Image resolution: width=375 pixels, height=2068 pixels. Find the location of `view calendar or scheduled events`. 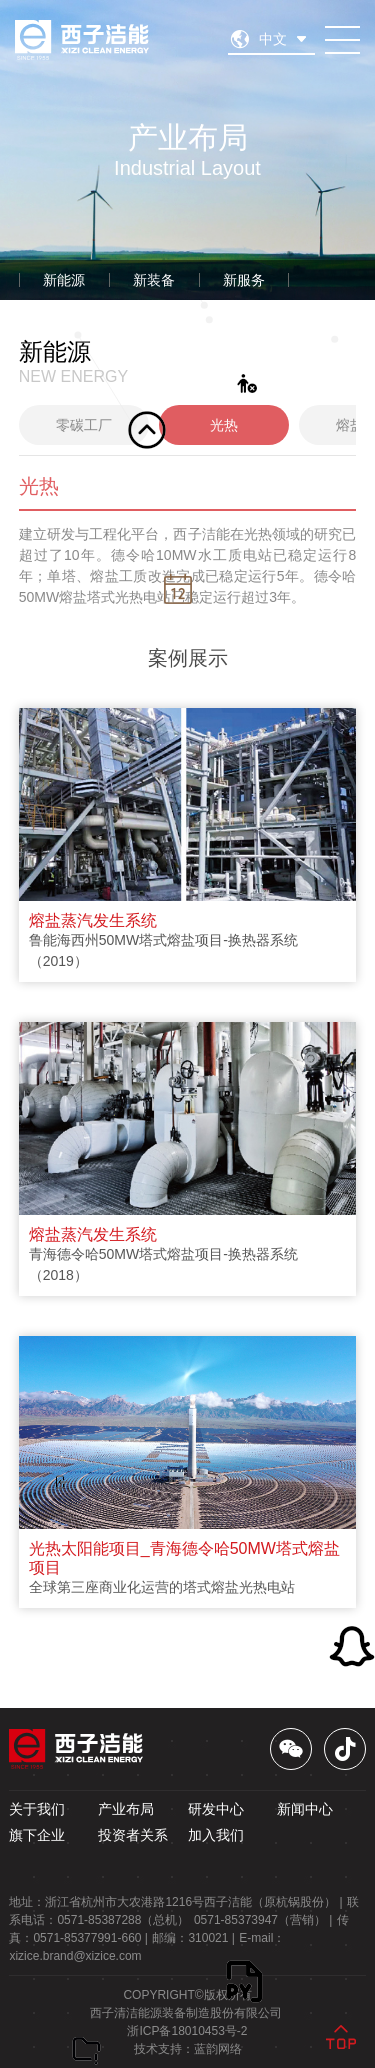

view calendar or scheduled events is located at coordinates (178, 590).